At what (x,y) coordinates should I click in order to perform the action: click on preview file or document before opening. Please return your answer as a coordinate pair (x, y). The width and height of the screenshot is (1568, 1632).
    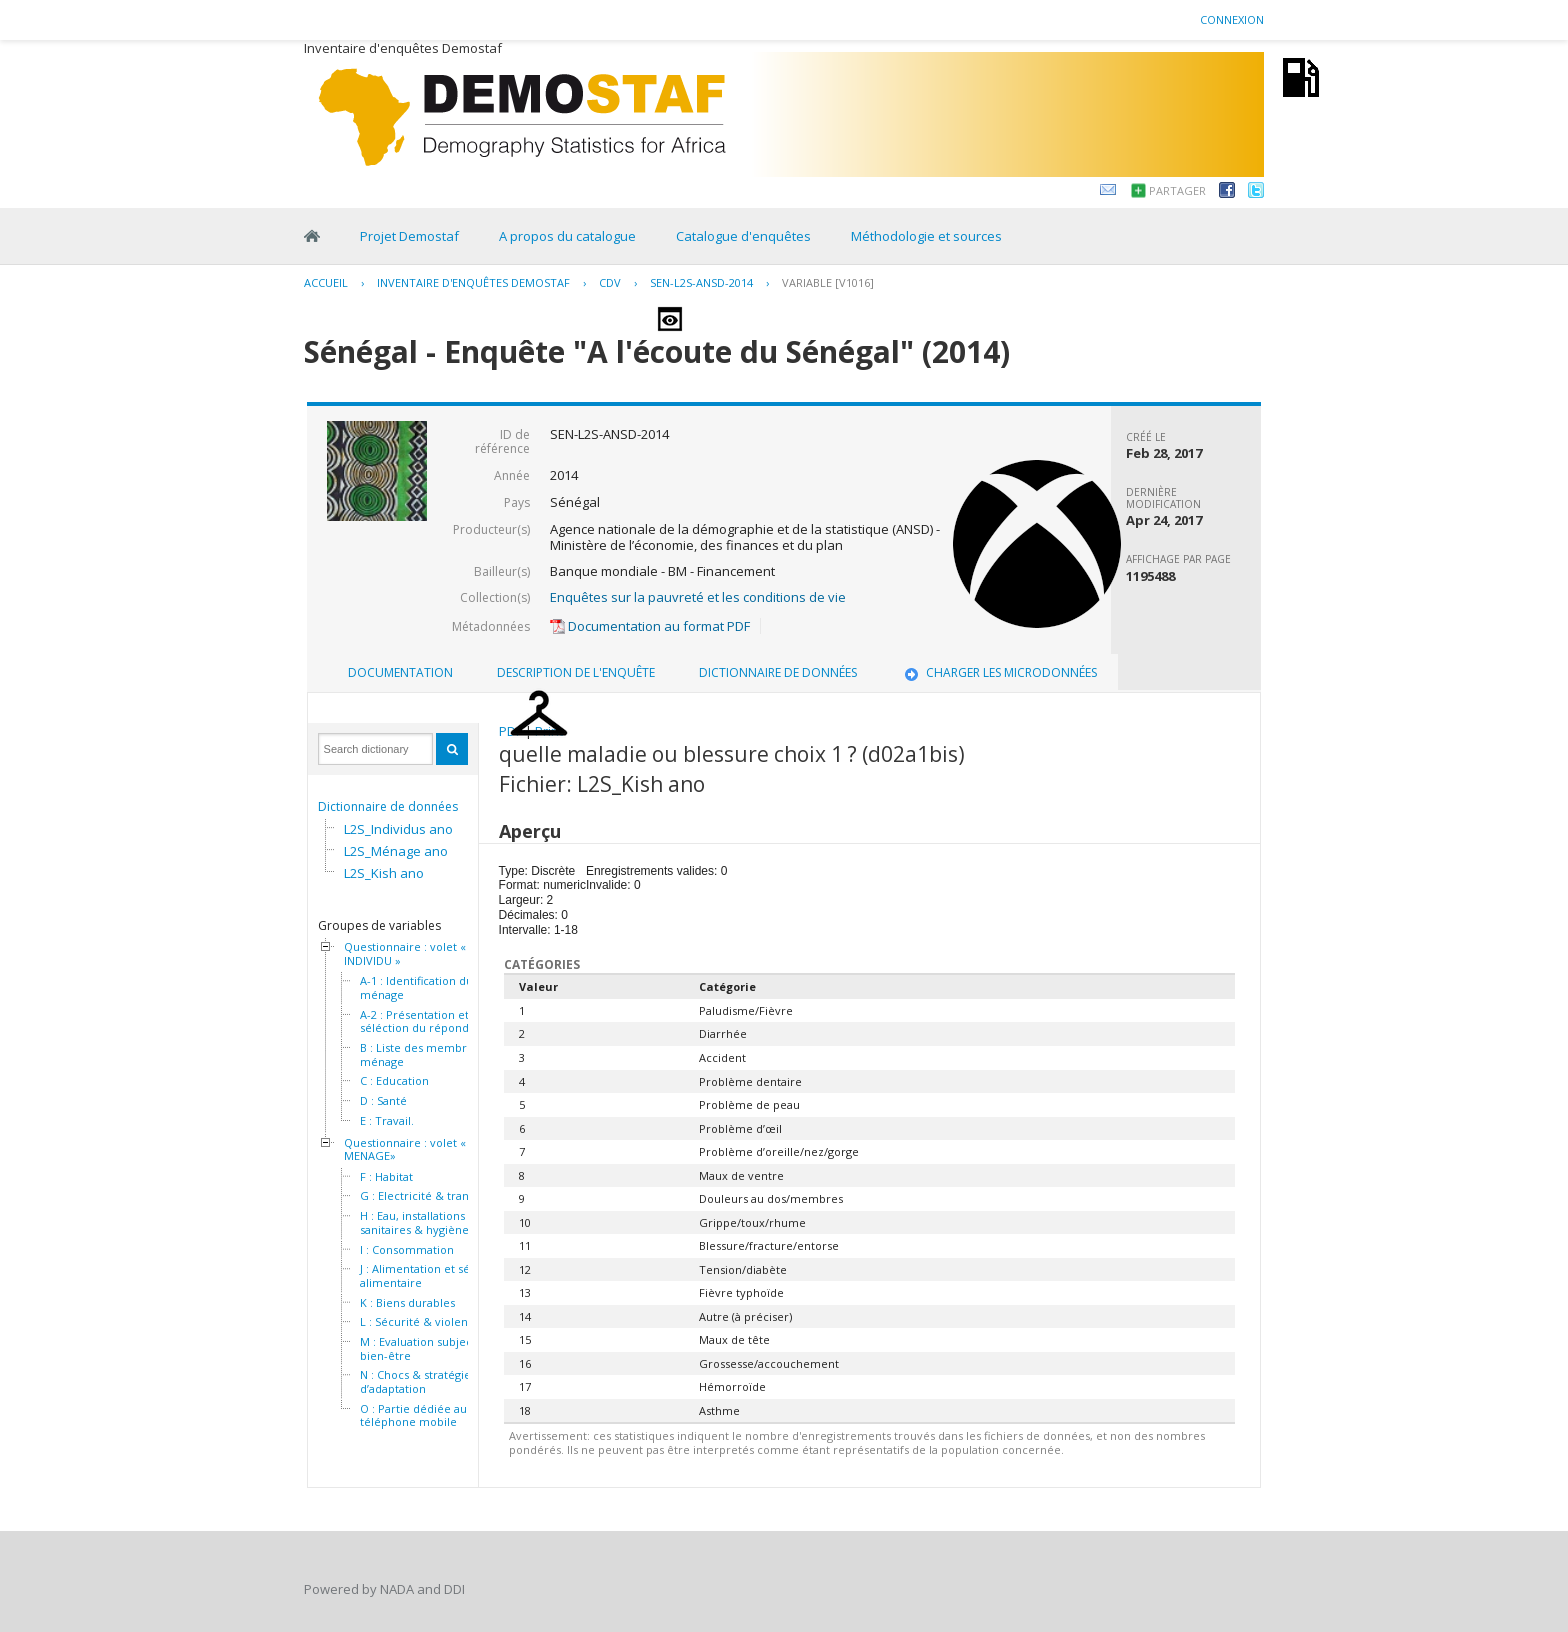
    Looking at the image, I should click on (670, 319).